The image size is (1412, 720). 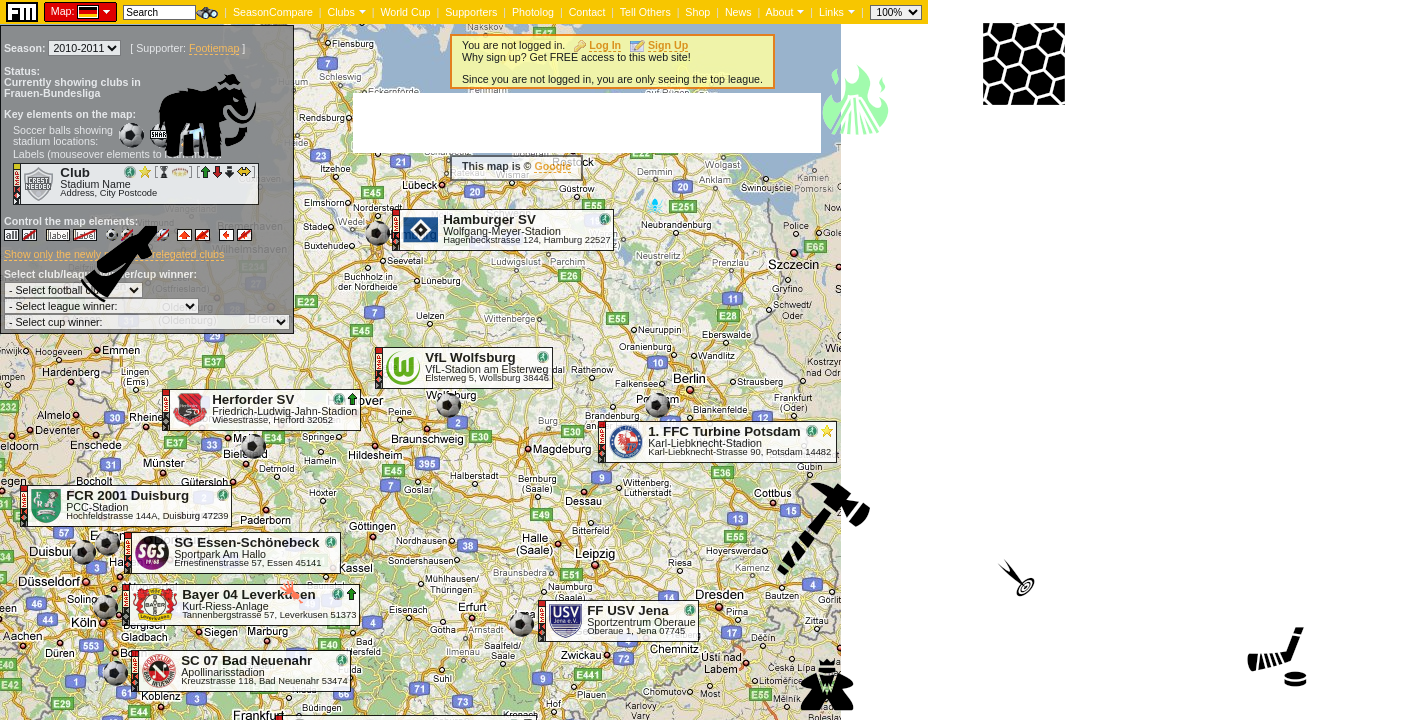 I want to click on prehistoric or ice age themed game category, so click(x=207, y=115).